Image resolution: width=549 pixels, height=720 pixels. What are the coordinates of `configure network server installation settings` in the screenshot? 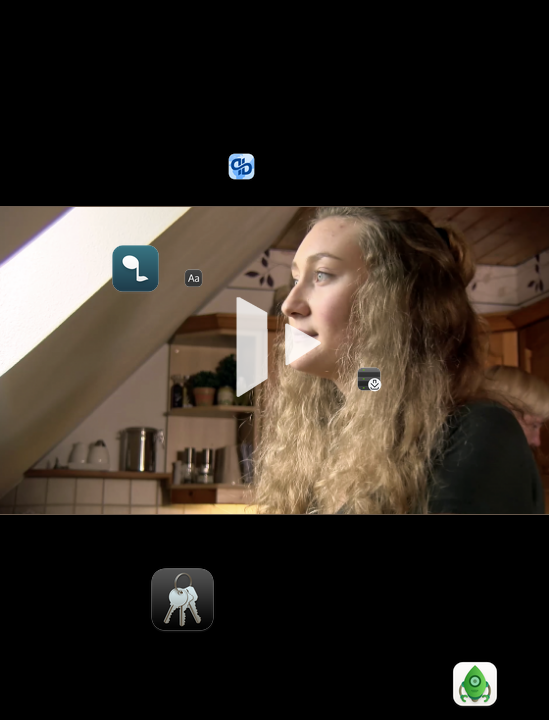 It's located at (369, 379).